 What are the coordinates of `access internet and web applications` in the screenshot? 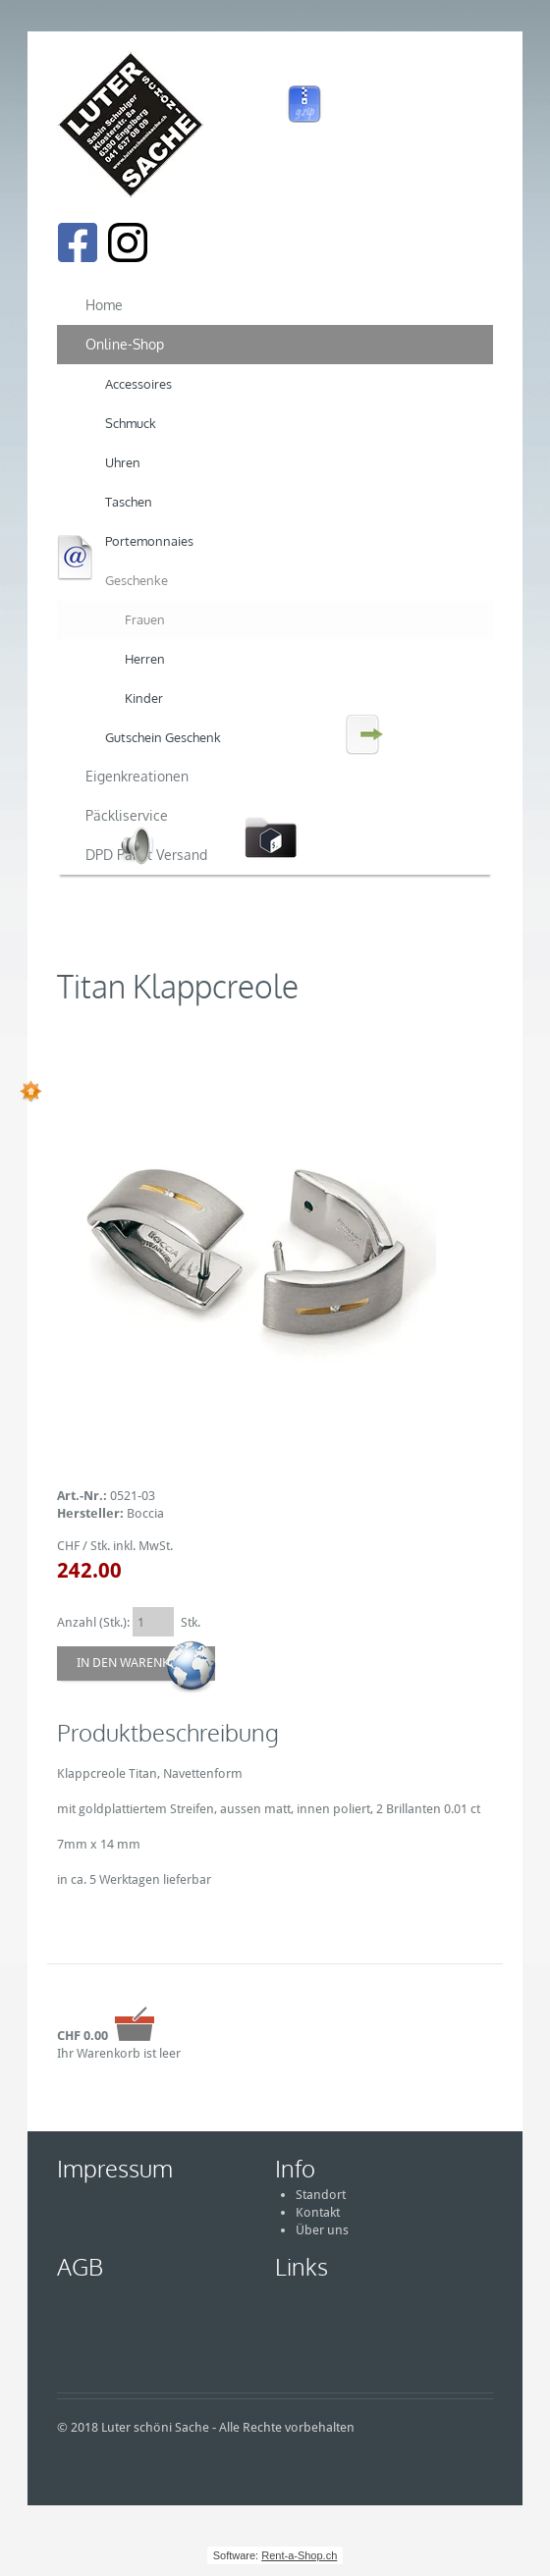 It's located at (192, 1666).